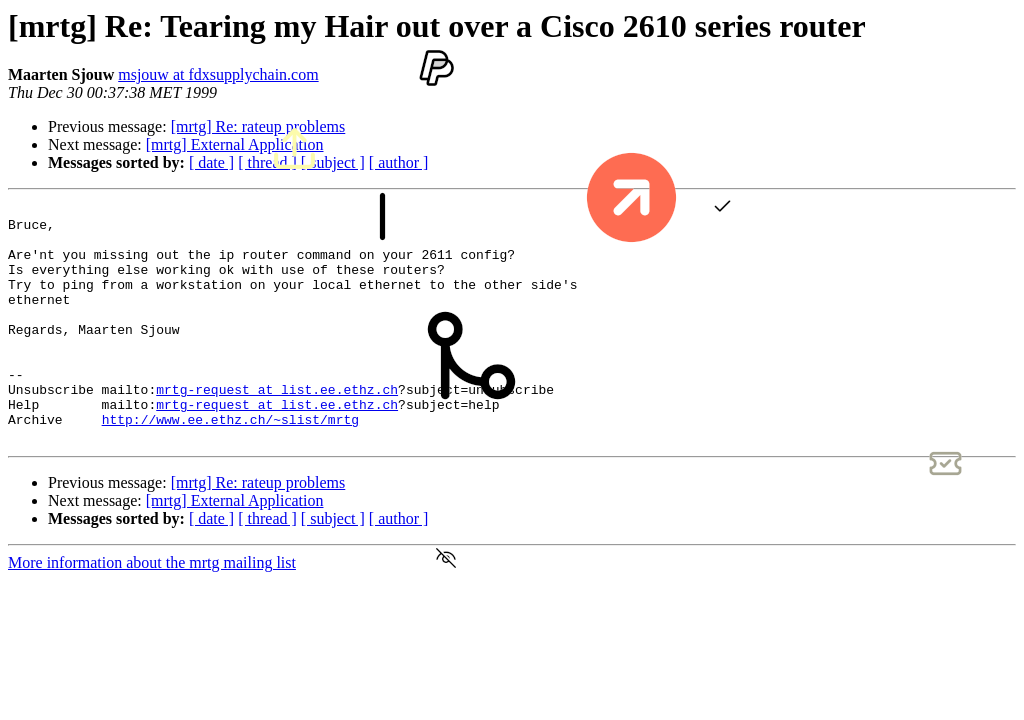  Describe the element at coordinates (631, 197) in the screenshot. I see `open link in new tab or window` at that location.